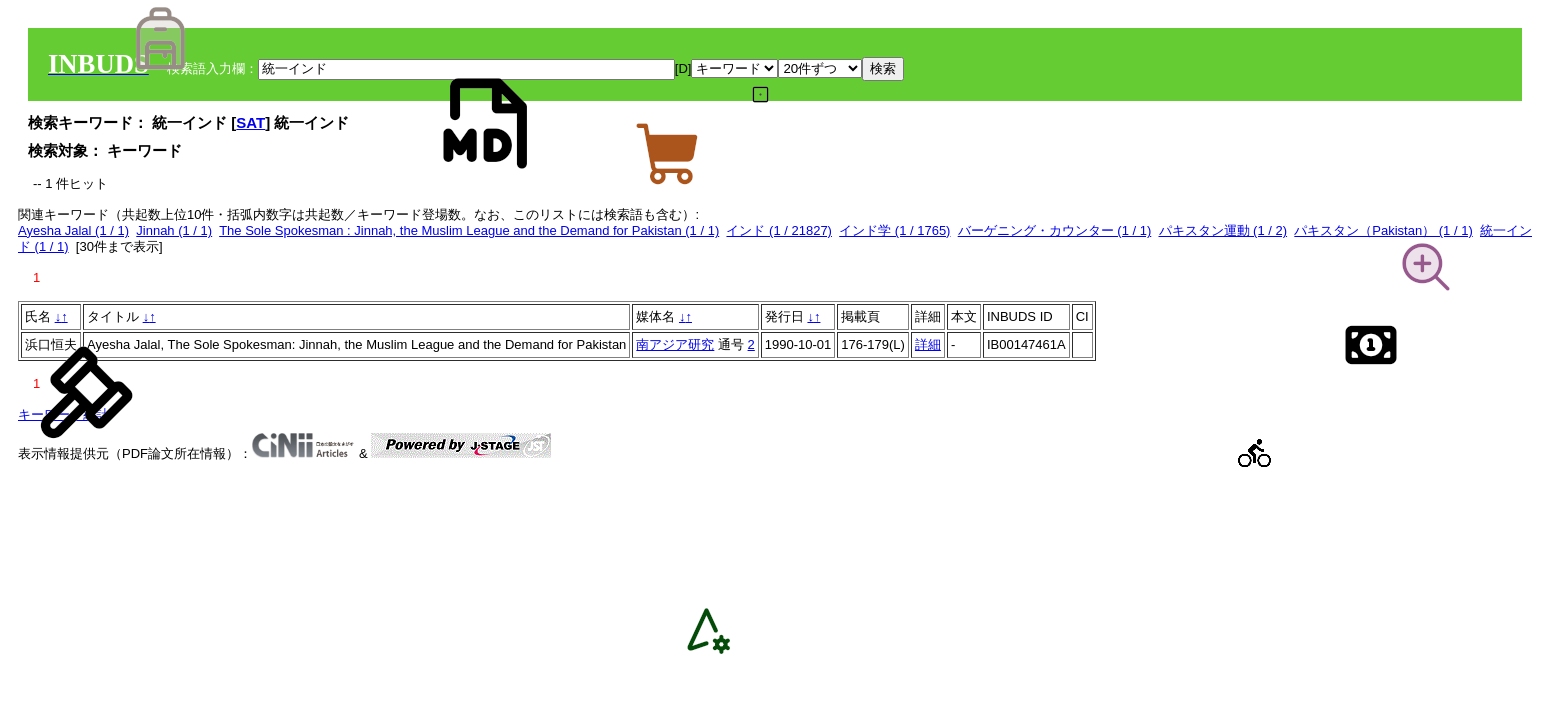 The image size is (1550, 720). I want to click on view your shopping cart, so click(668, 155).